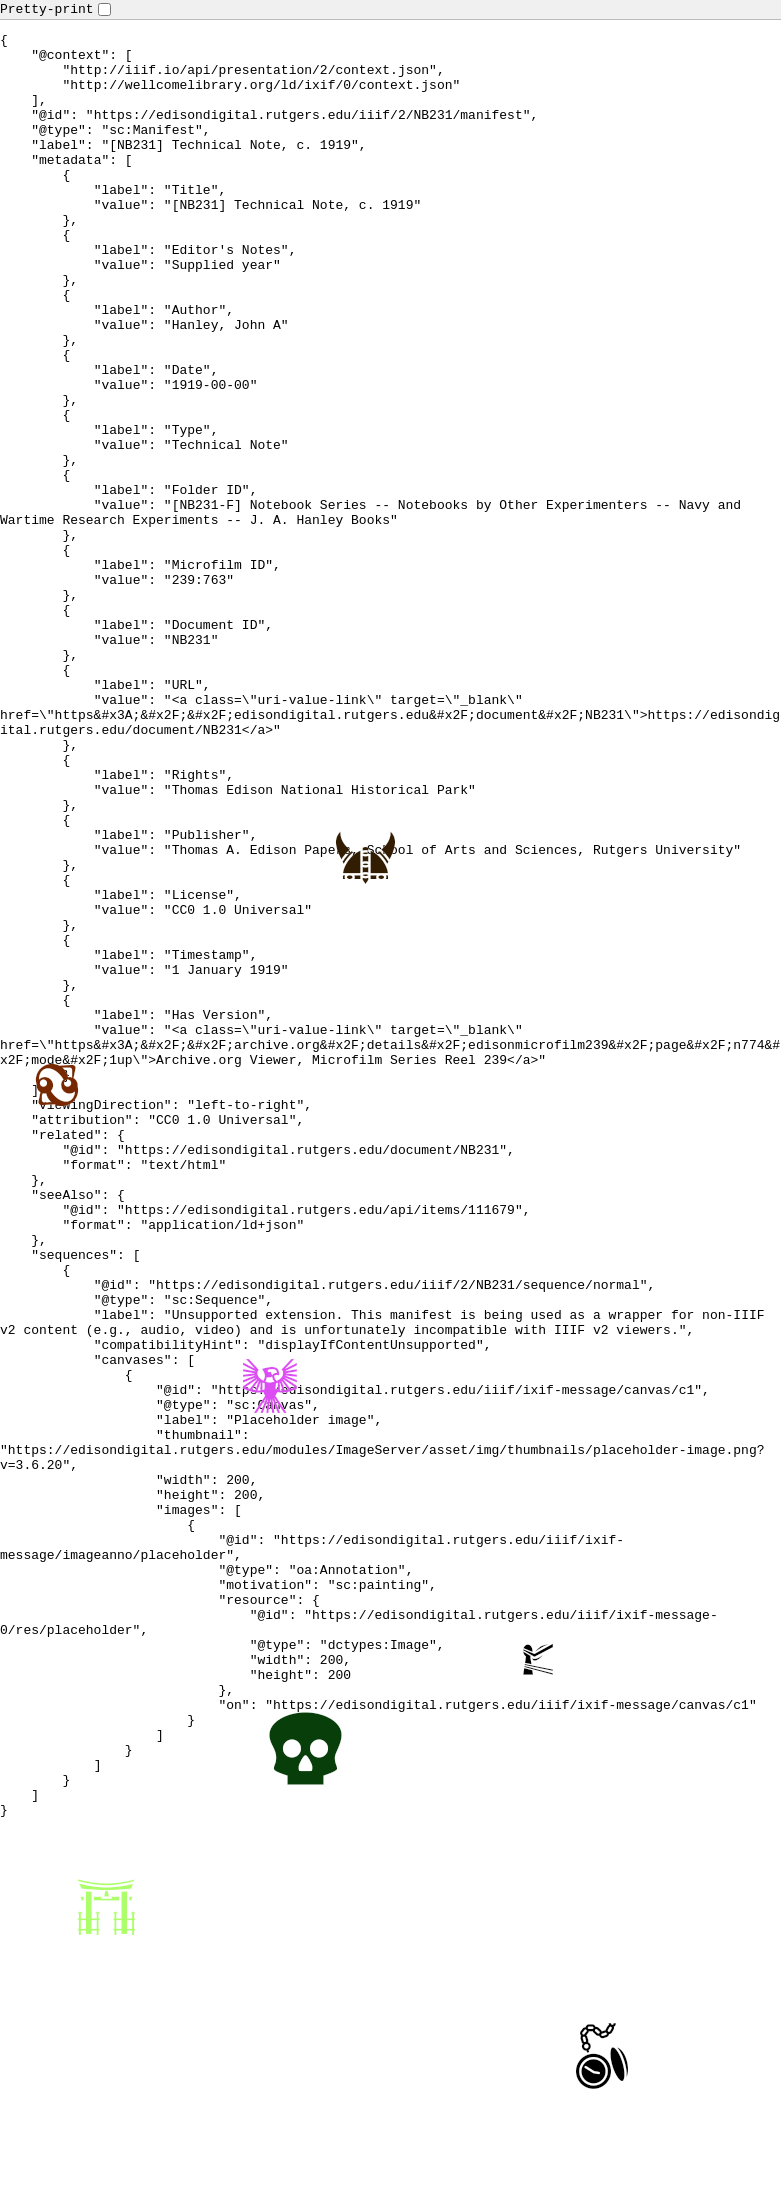 This screenshot has width=781, height=2188. Describe the element at coordinates (365, 856) in the screenshot. I see `select viking or norse character class` at that location.